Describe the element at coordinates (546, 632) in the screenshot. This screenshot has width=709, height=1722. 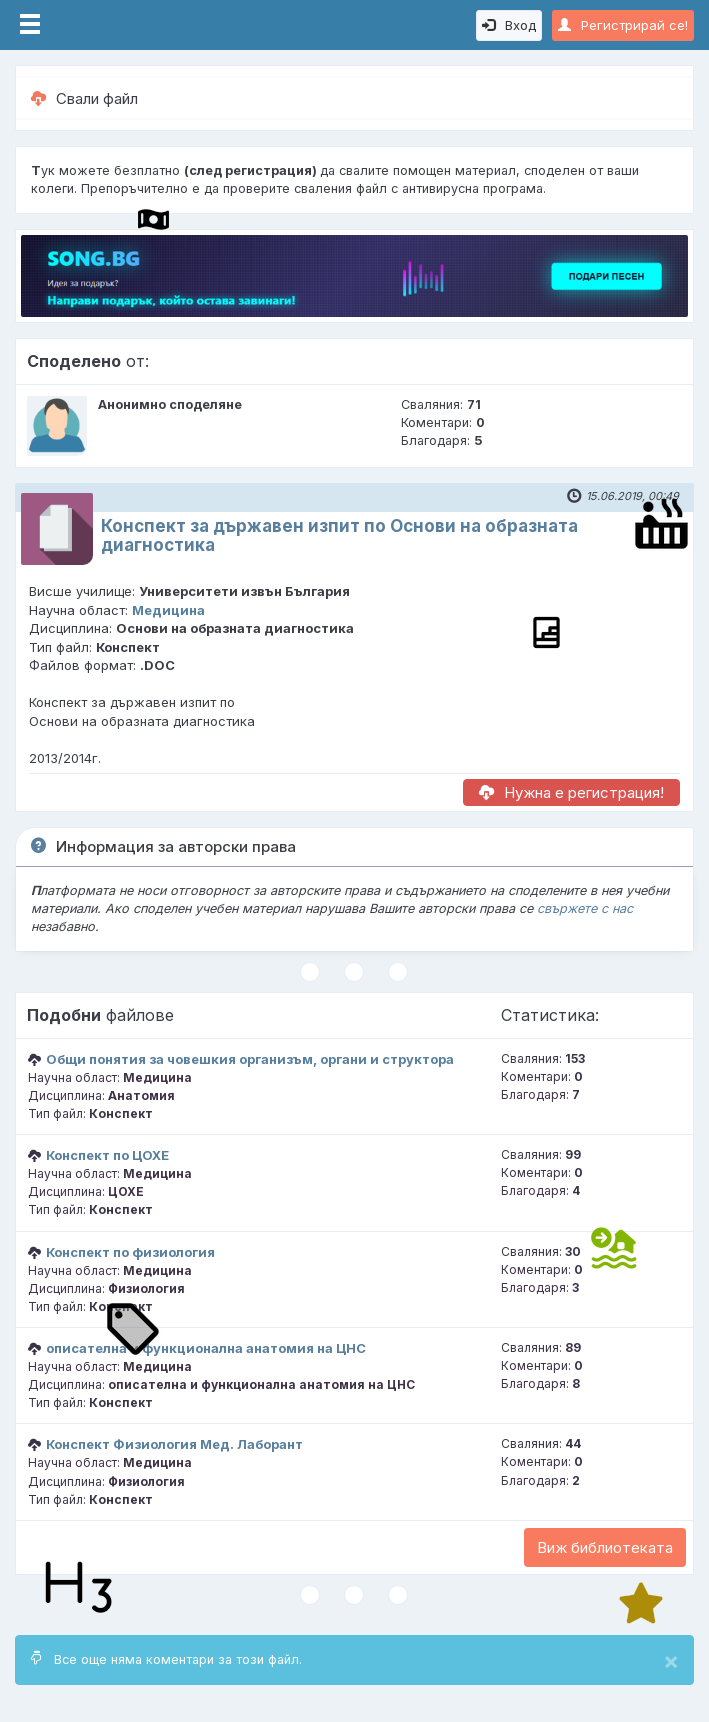
I see `indicates stairs or stairway access` at that location.